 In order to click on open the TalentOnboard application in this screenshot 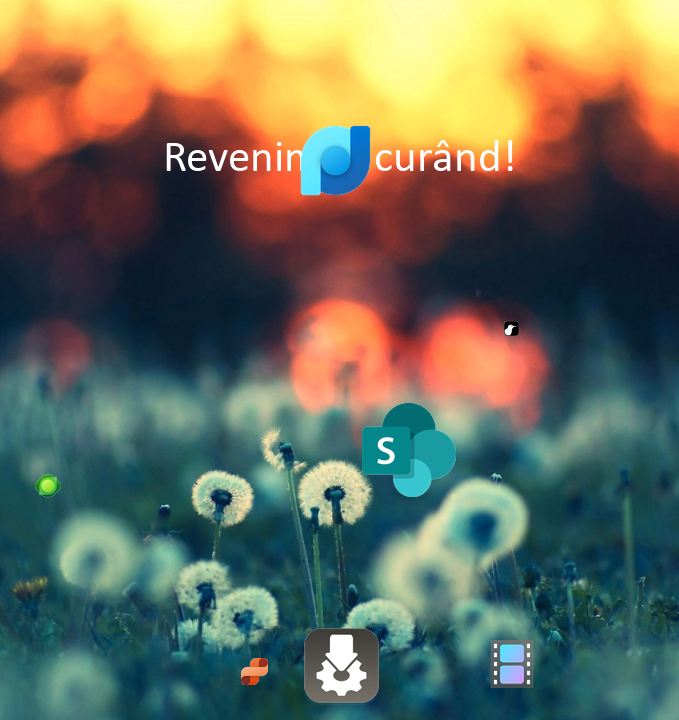, I will do `click(335, 160)`.